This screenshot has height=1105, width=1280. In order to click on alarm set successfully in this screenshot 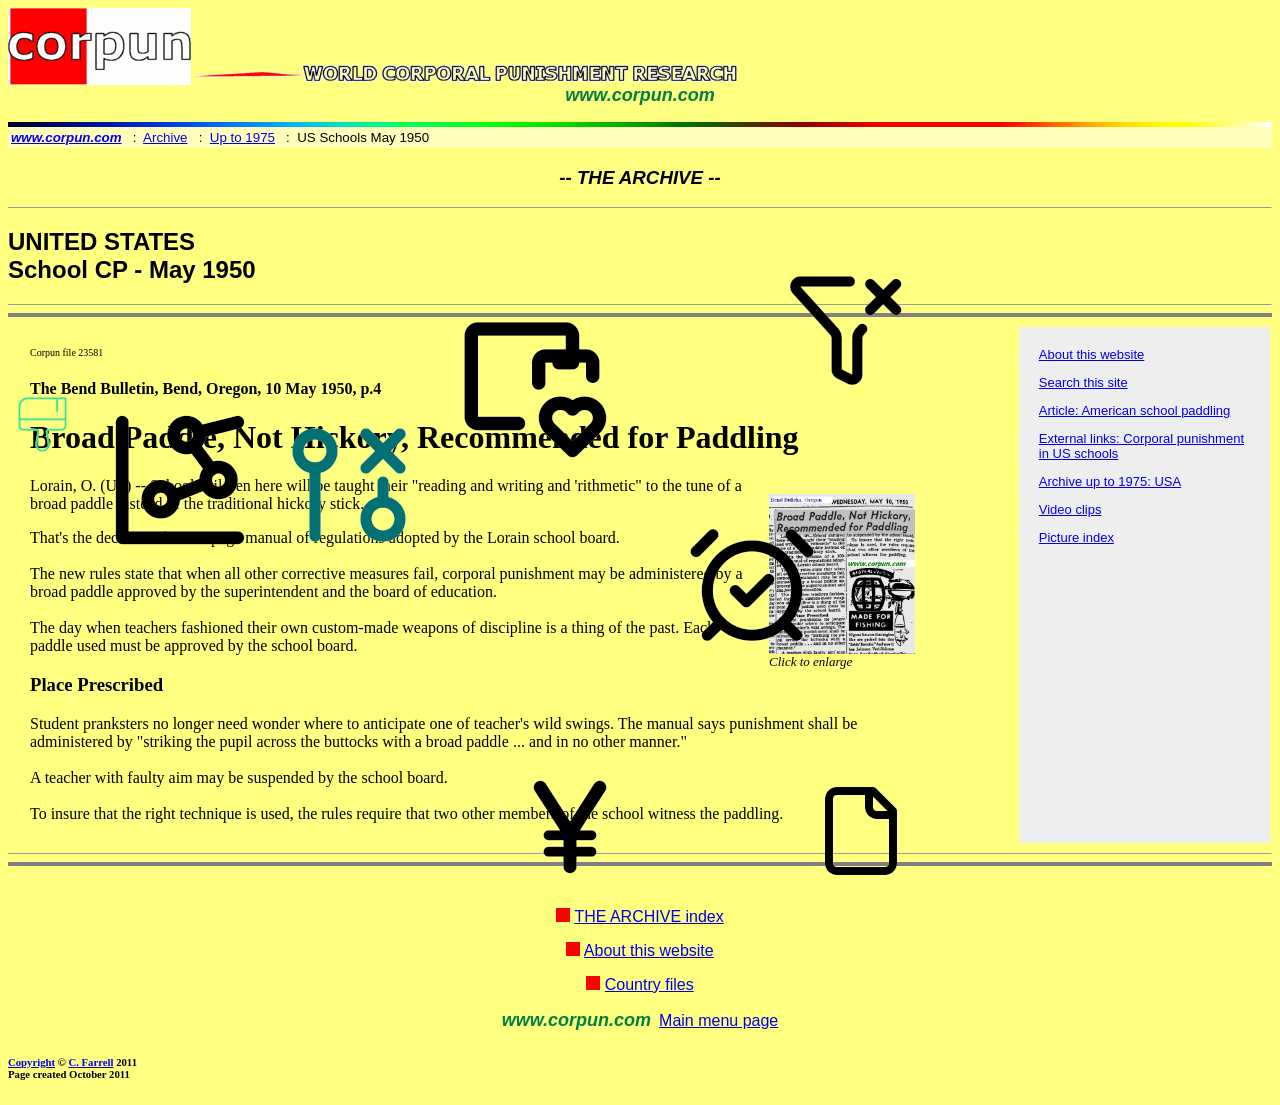, I will do `click(752, 585)`.